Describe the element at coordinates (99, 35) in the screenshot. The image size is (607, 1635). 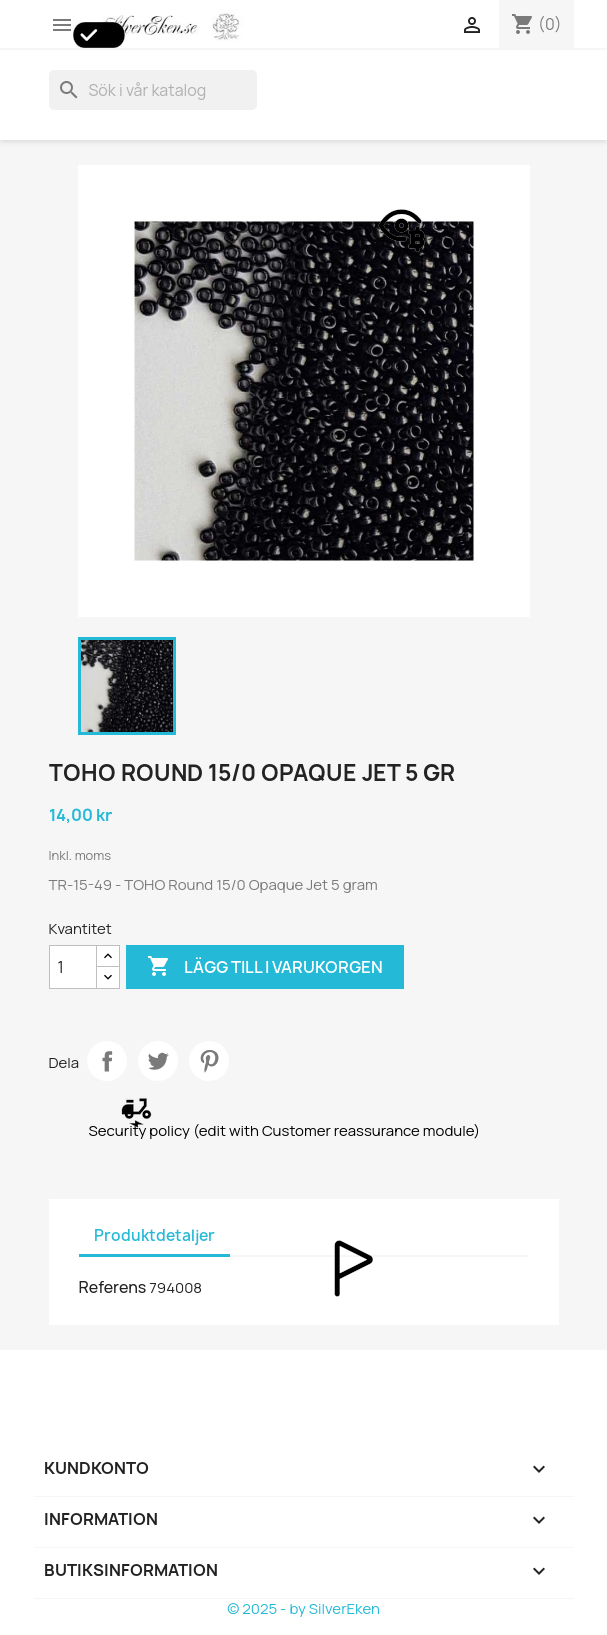
I see `toggle switch in the on or enabled state` at that location.